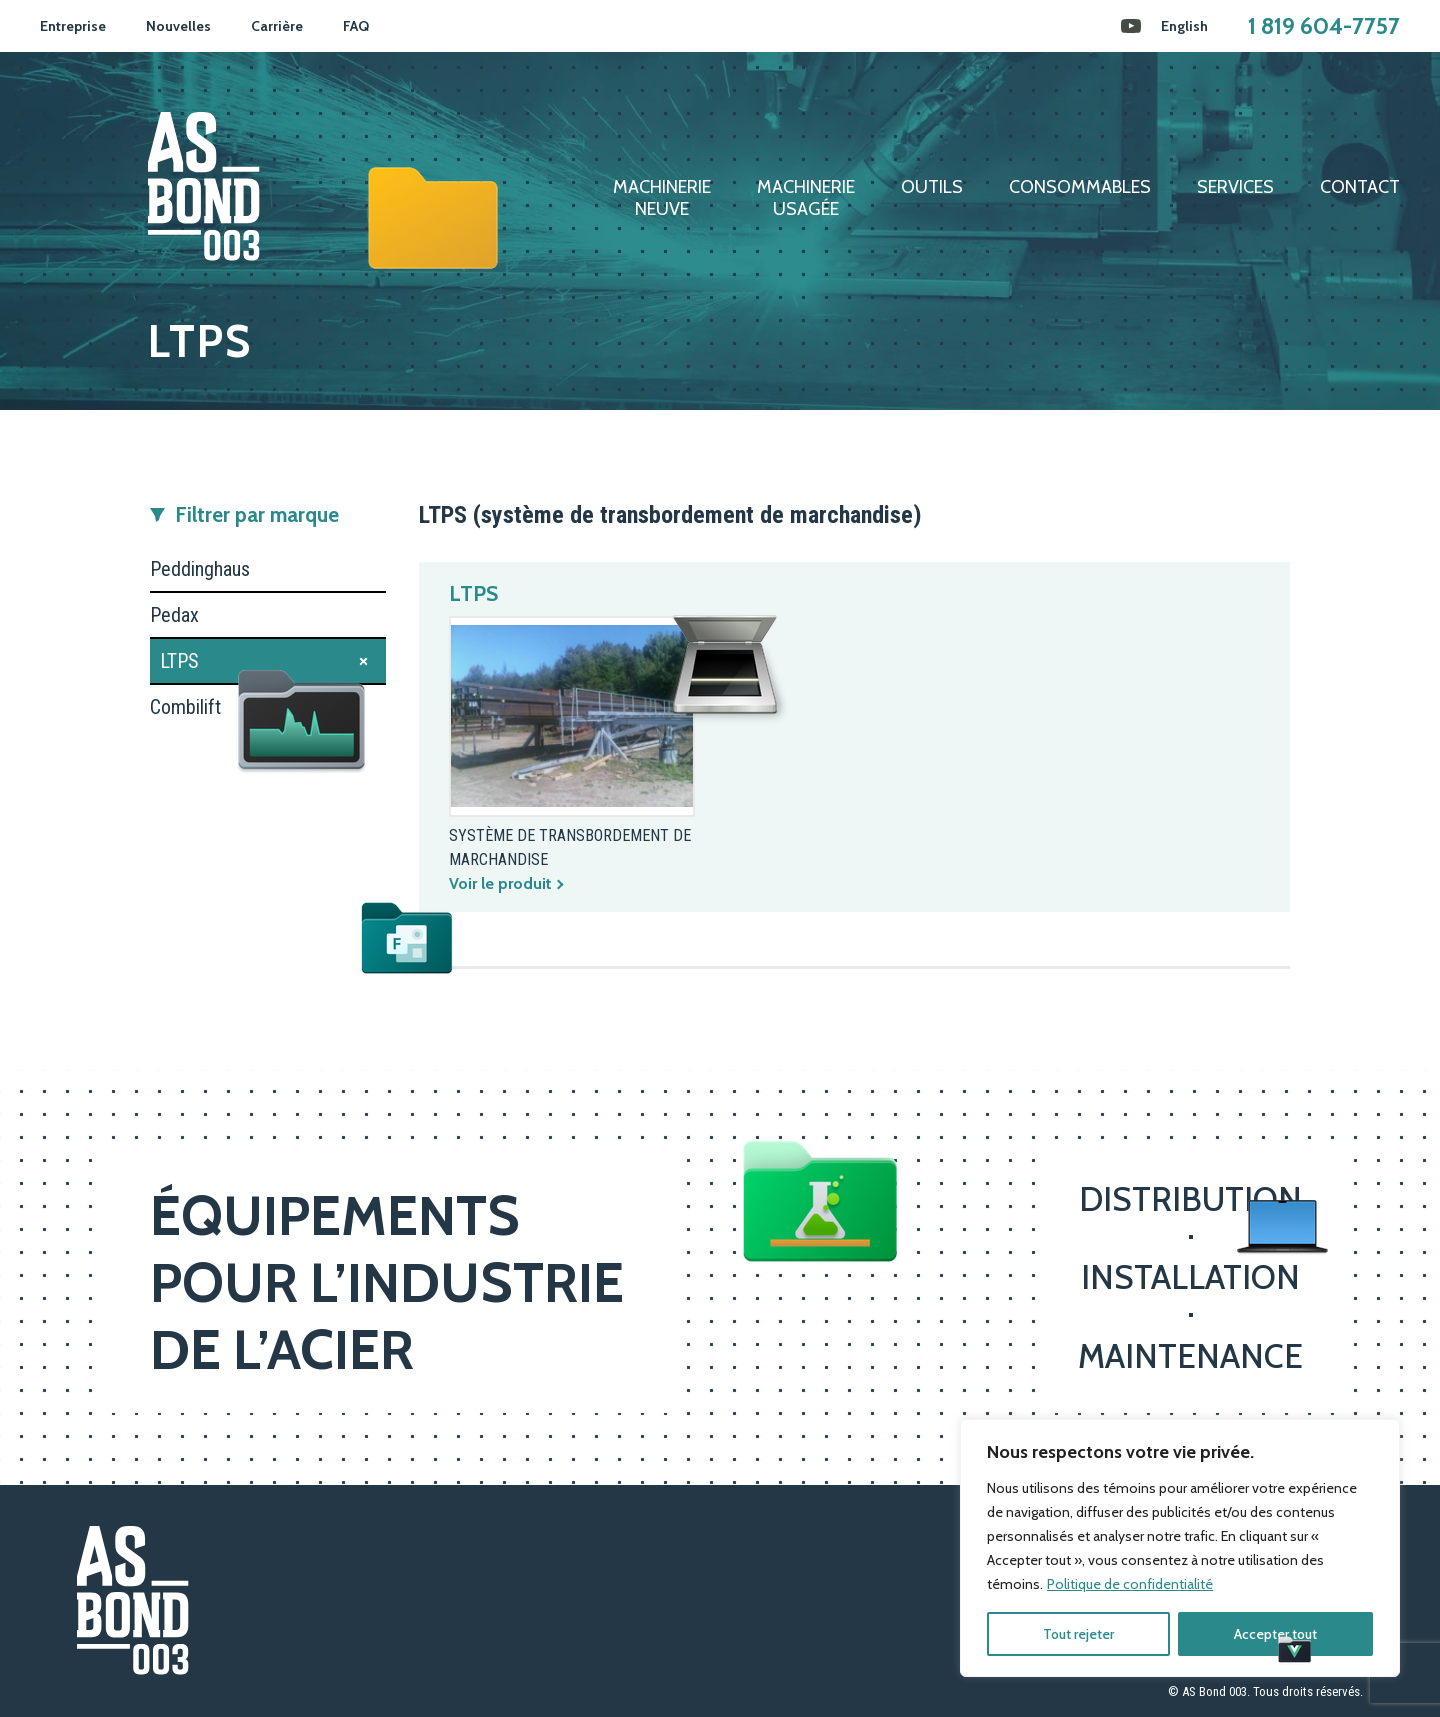 This screenshot has height=1717, width=1440. What do you see at coordinates (1282, 1219) in the screenshot?
I see `macbook pro 14-inch device icon` at bounding box center [1282, 1219].